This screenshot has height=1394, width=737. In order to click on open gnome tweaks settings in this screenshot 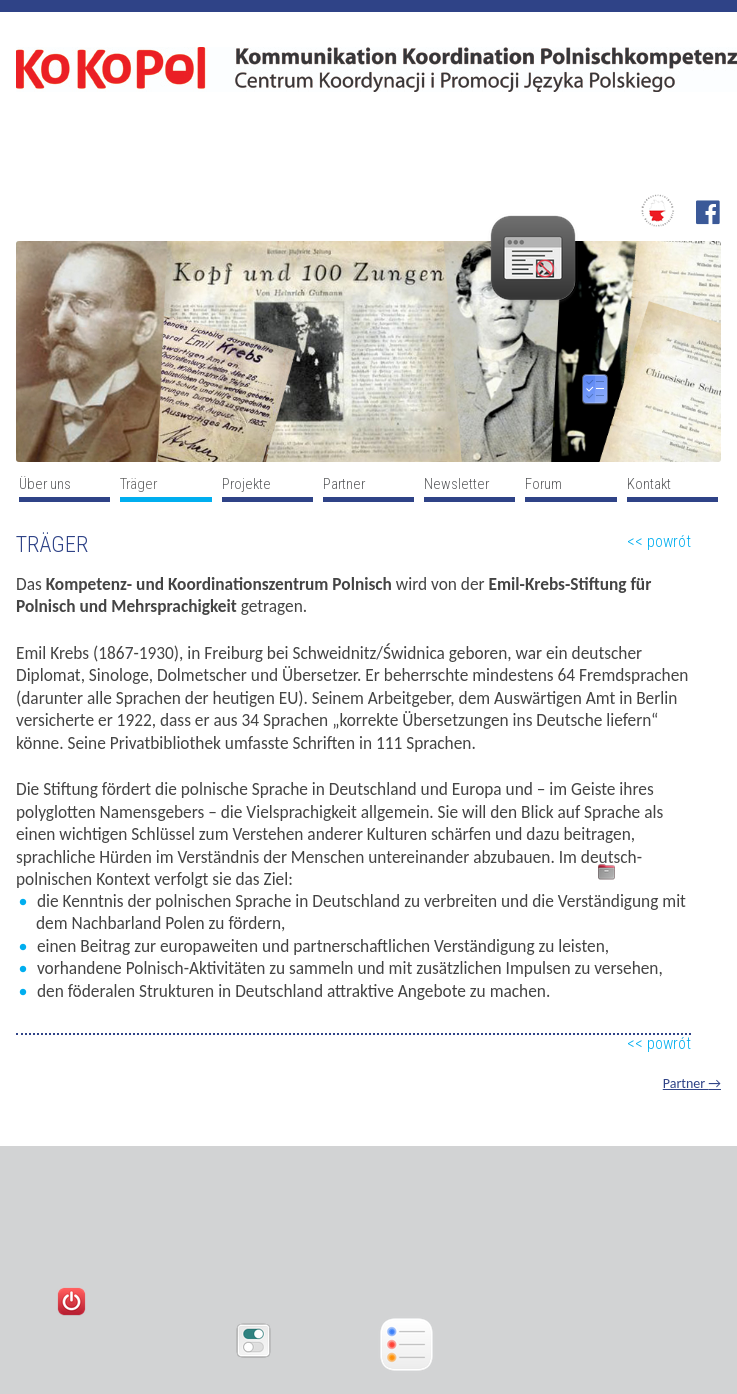, I will do `click(253, 1340)`.